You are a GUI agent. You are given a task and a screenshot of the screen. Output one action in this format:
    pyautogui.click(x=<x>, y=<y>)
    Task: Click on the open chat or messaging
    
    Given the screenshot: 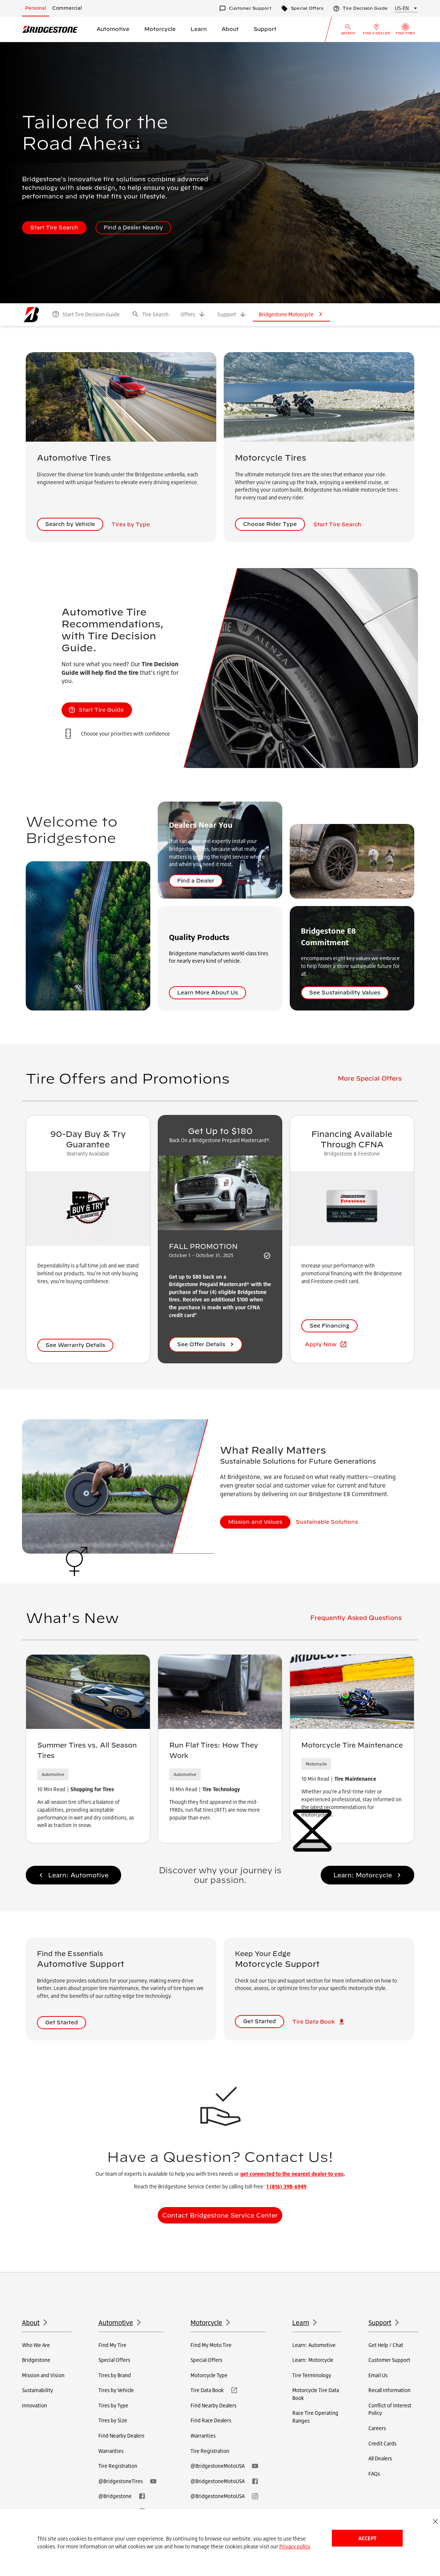 What is the action you would take?
    pyautogui.click(x=80, y=1198)
    